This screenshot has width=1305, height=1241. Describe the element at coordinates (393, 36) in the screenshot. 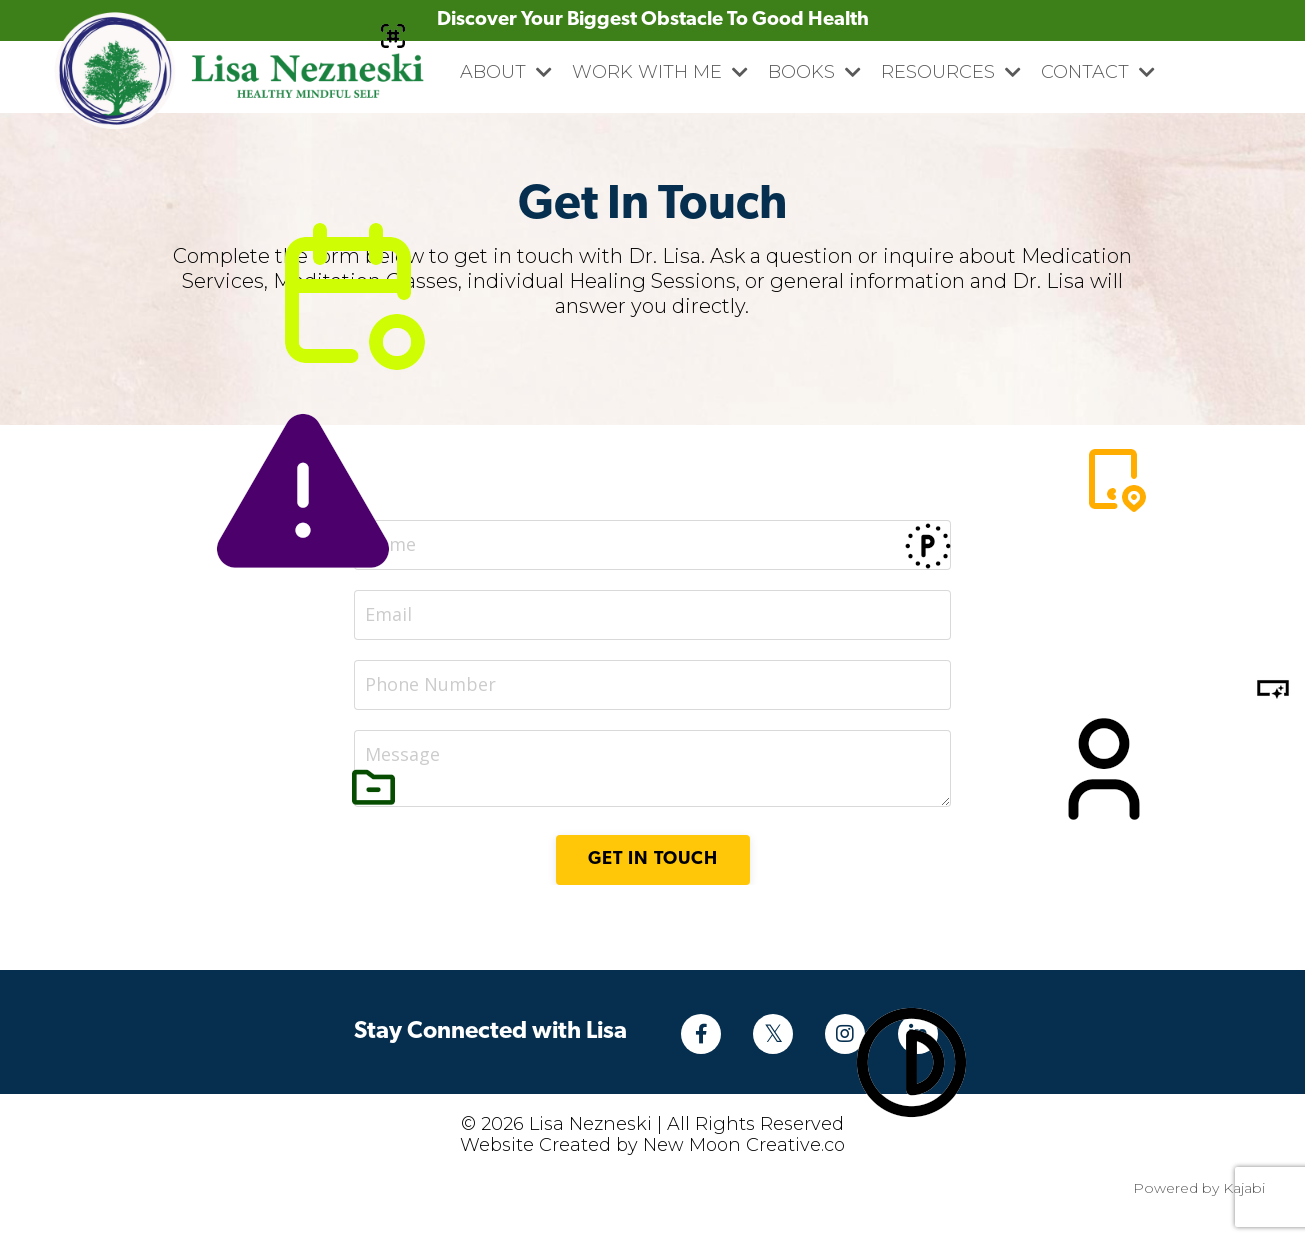

I see `scan a QR code or barcode` at that location.